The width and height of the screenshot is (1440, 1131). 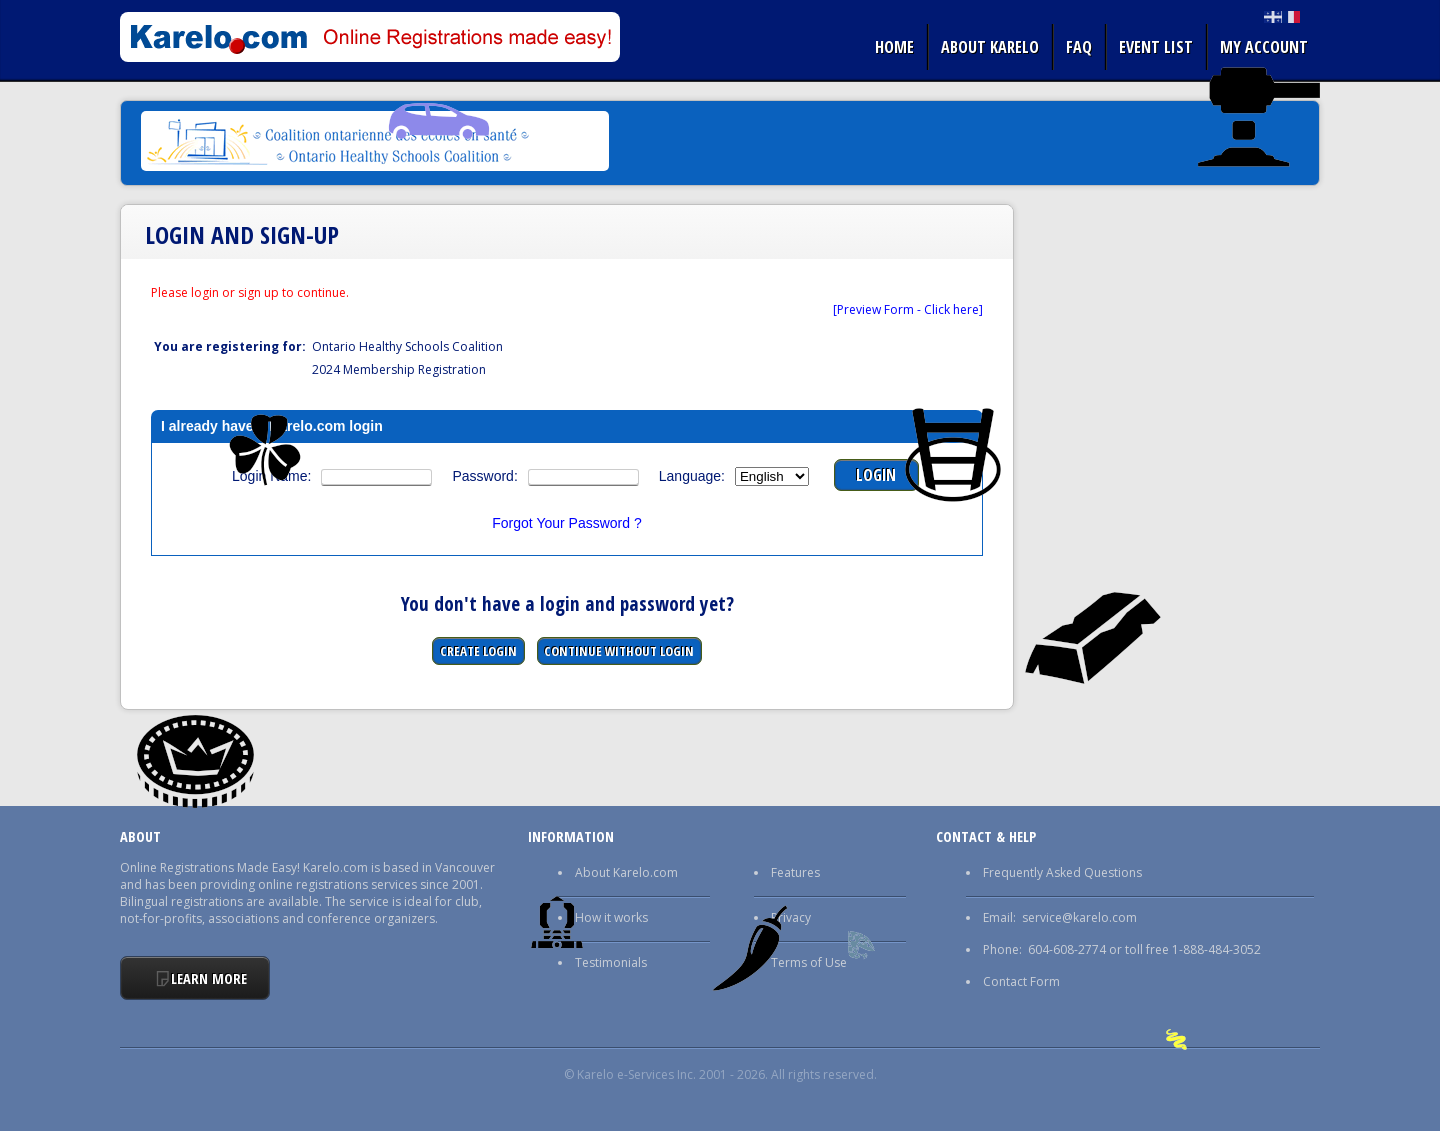 I want to click on access underground level or basement area, so click(x=953, y=454).